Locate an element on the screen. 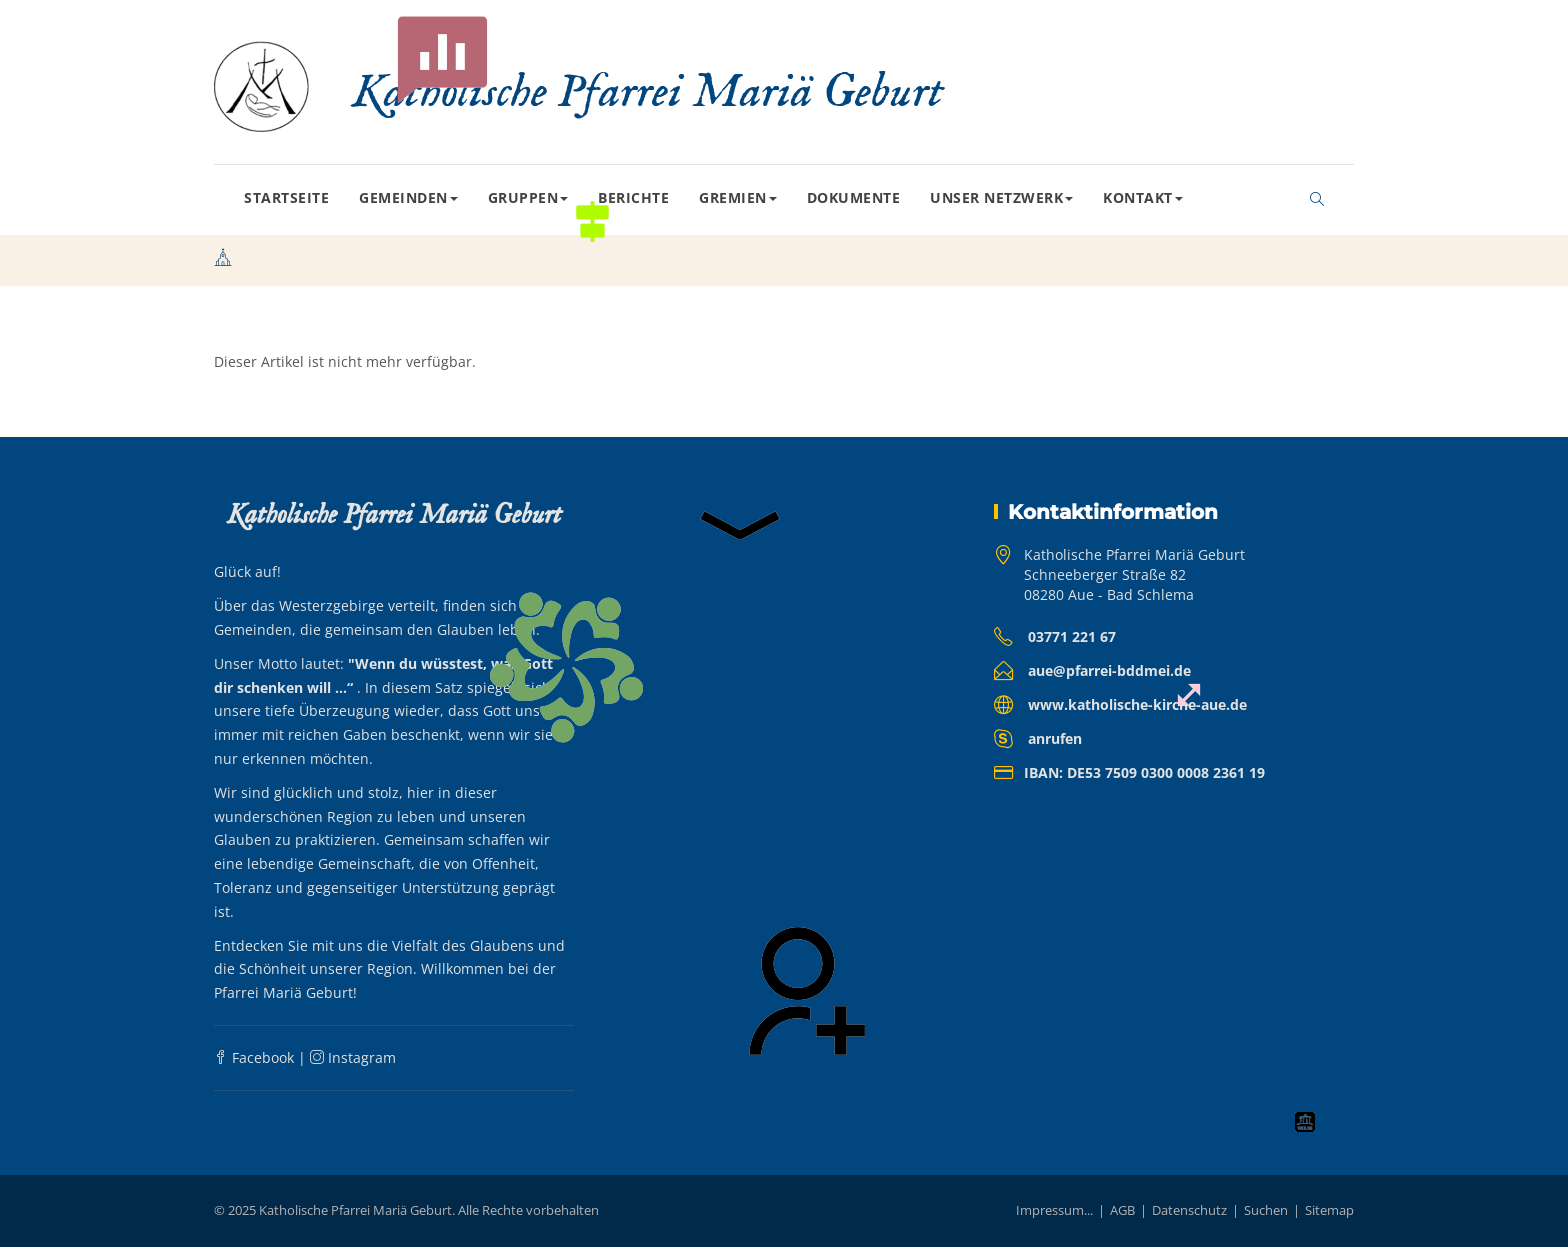  expand content to fullscreen is located at coordinates (1189, 695).